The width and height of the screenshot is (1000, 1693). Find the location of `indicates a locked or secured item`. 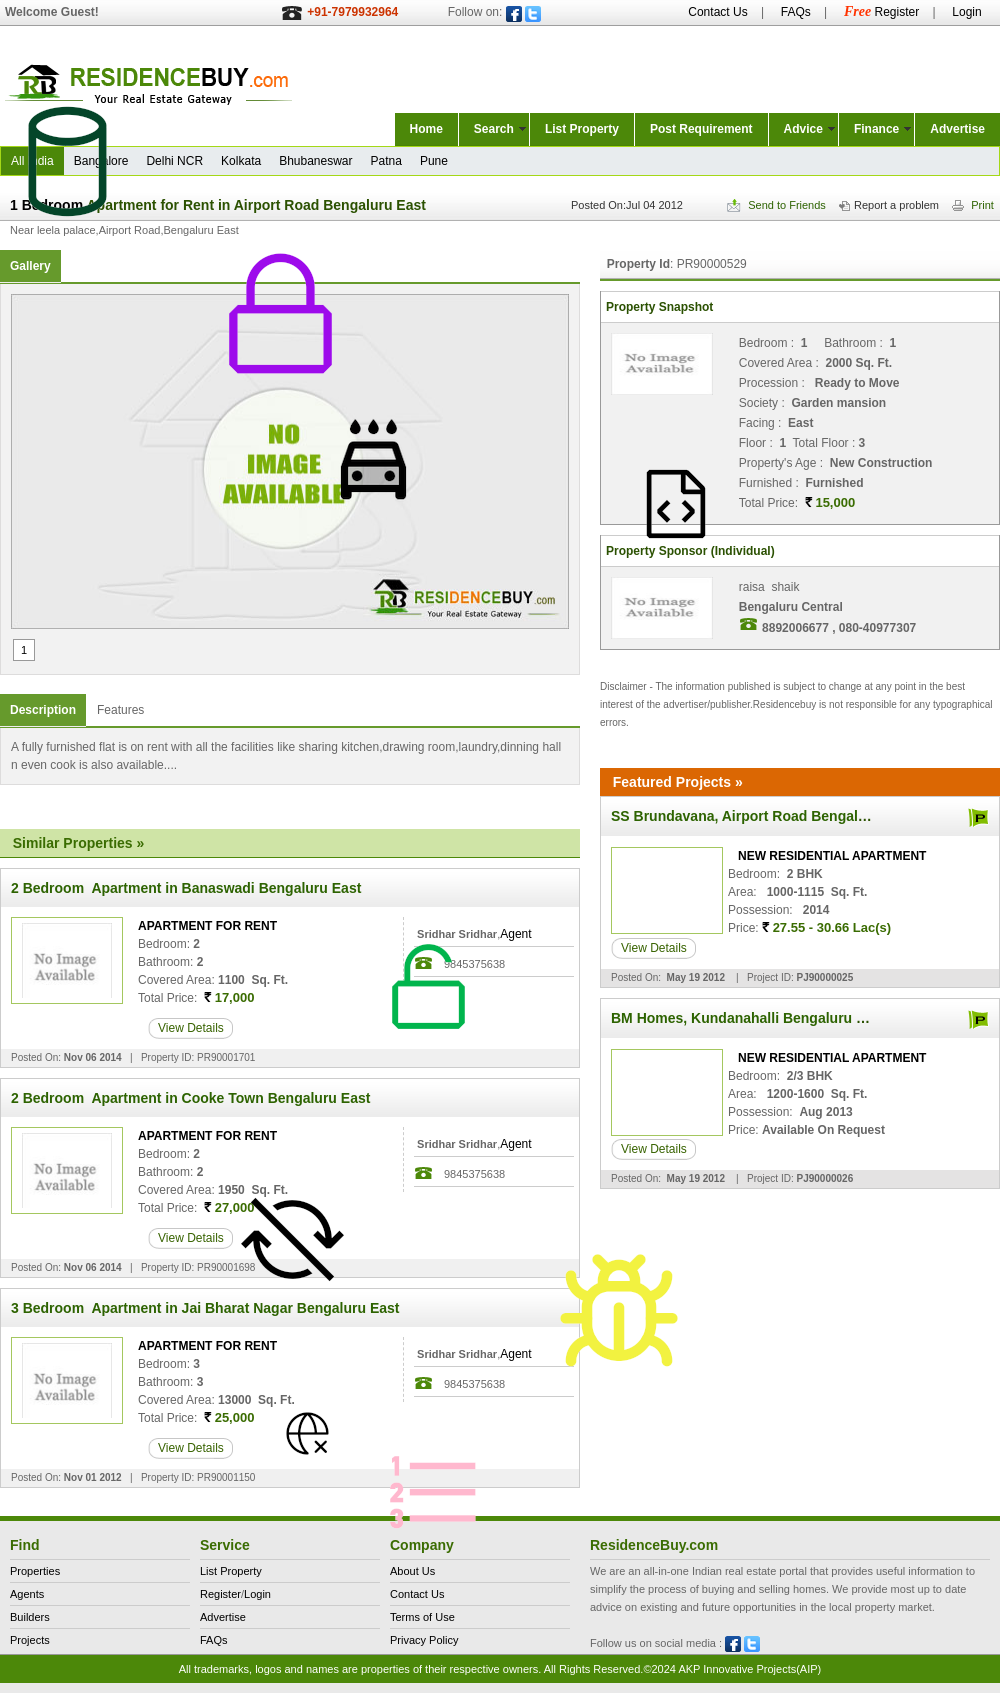

indicates a locked or secured item is located at coordinates (280, 313).